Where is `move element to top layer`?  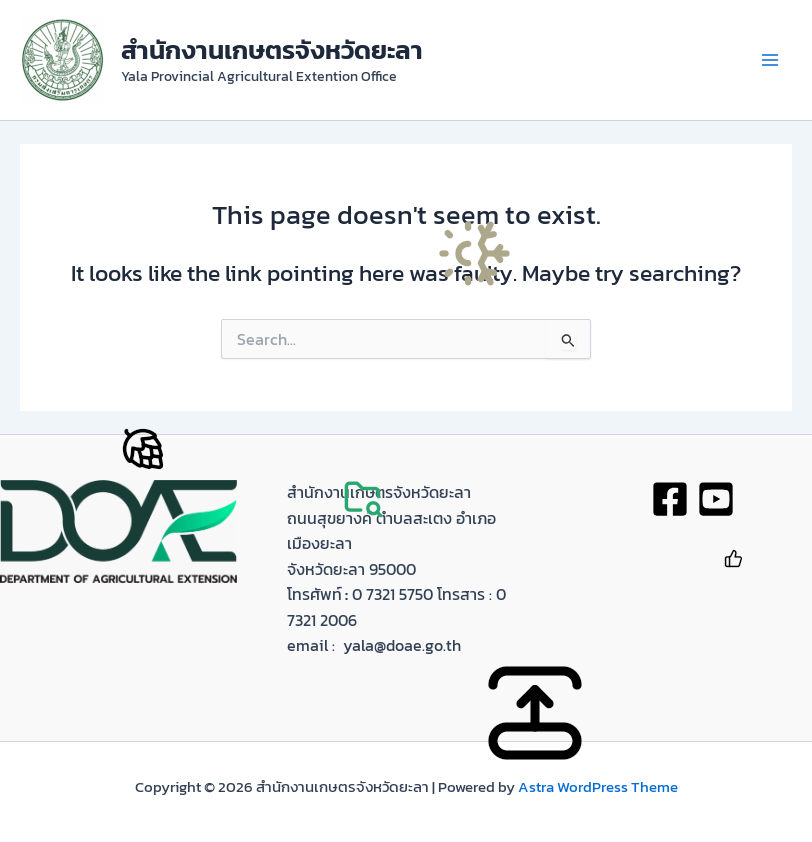
move element to top layer is located at coordinates (535, 713).